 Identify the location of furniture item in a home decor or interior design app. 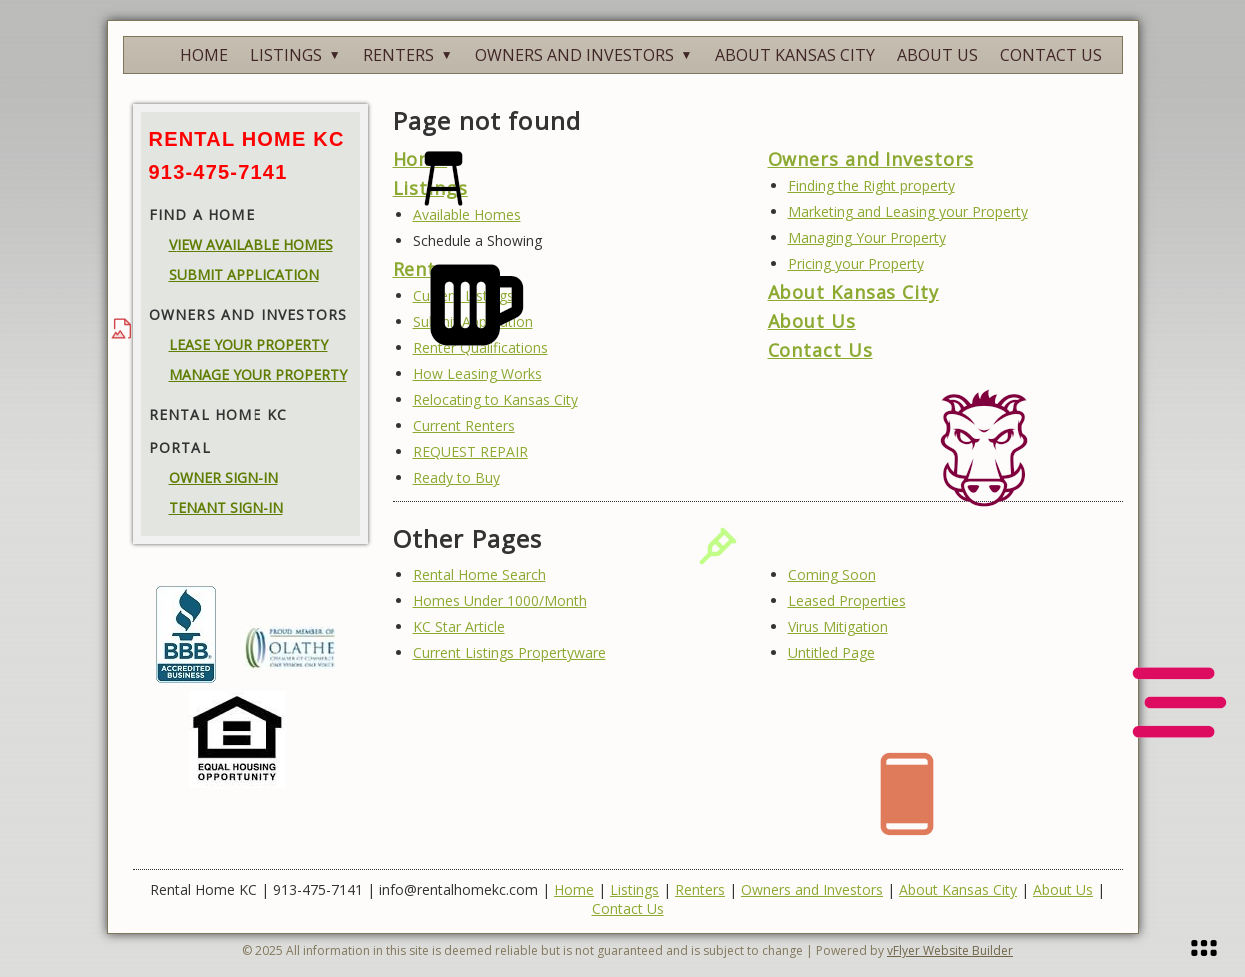
(443, 178).